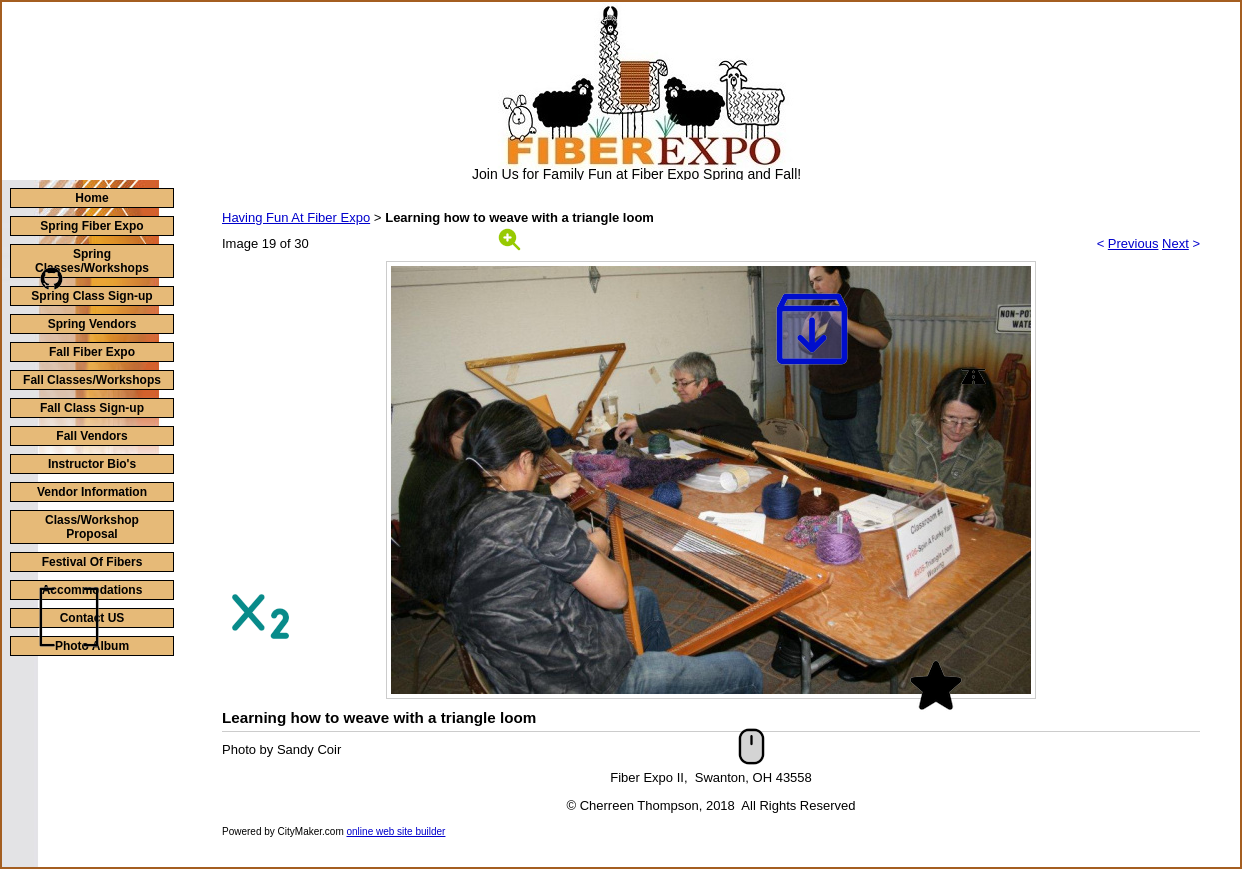  What do you see at coordinates (812, 329) in the screenshot?
I see `download to storage or archive` at bounding box center [812, 329].